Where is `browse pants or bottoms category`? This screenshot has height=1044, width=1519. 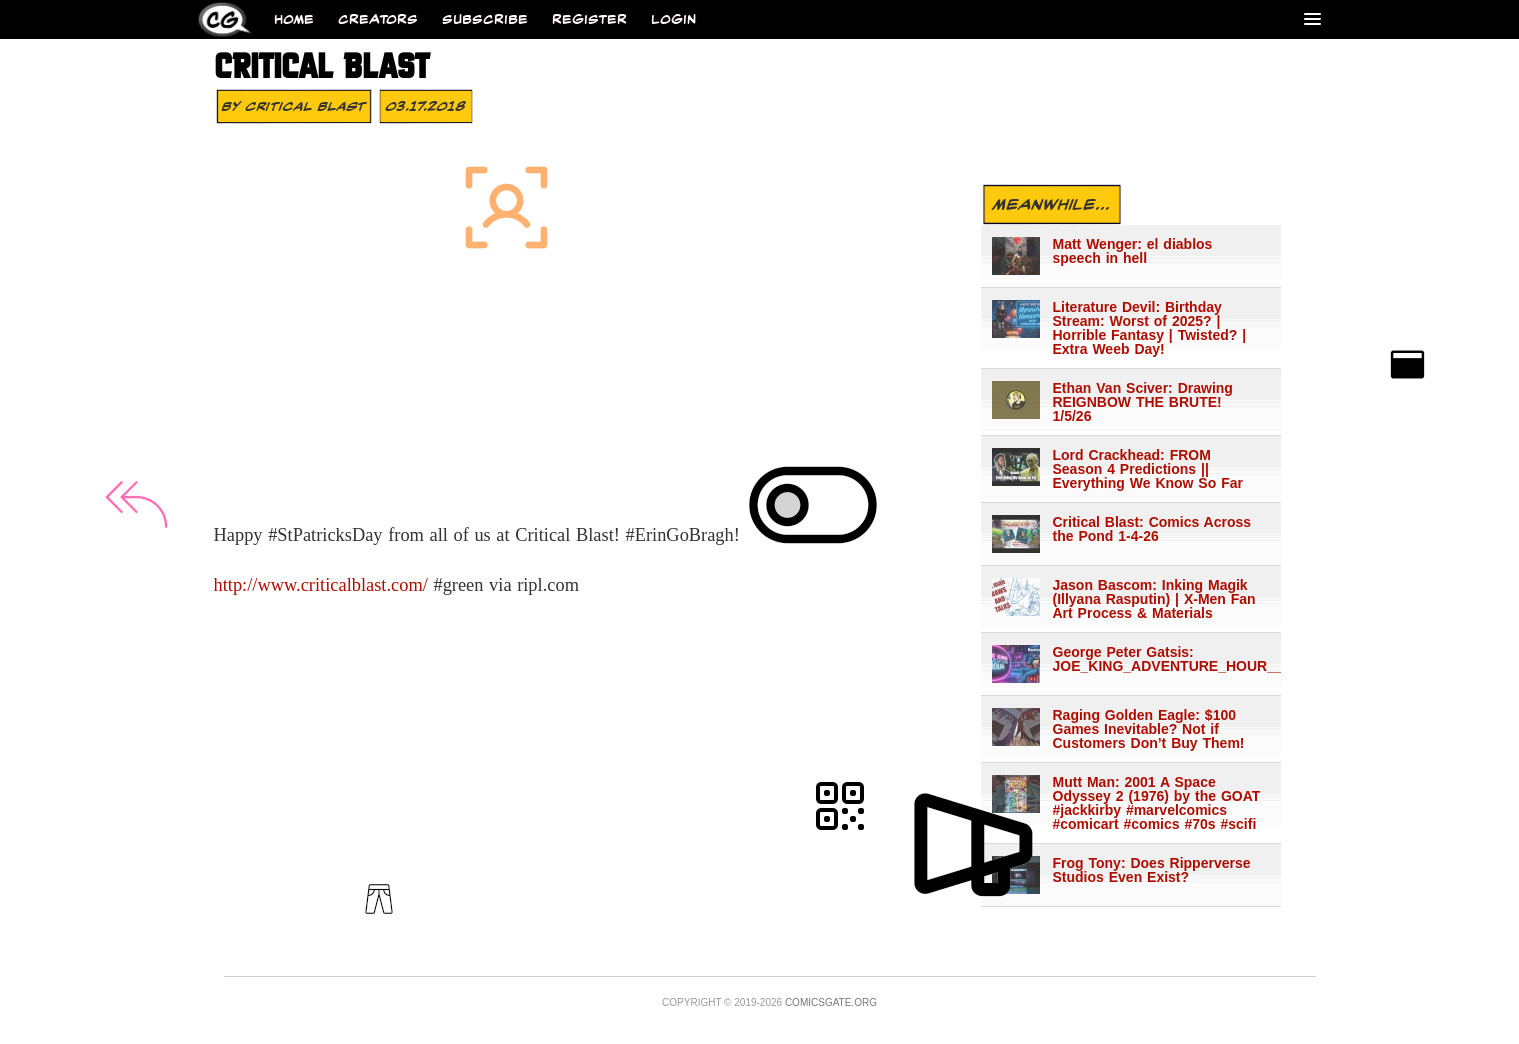
browse pants or bottoms category is located at coordinates (379, 899).